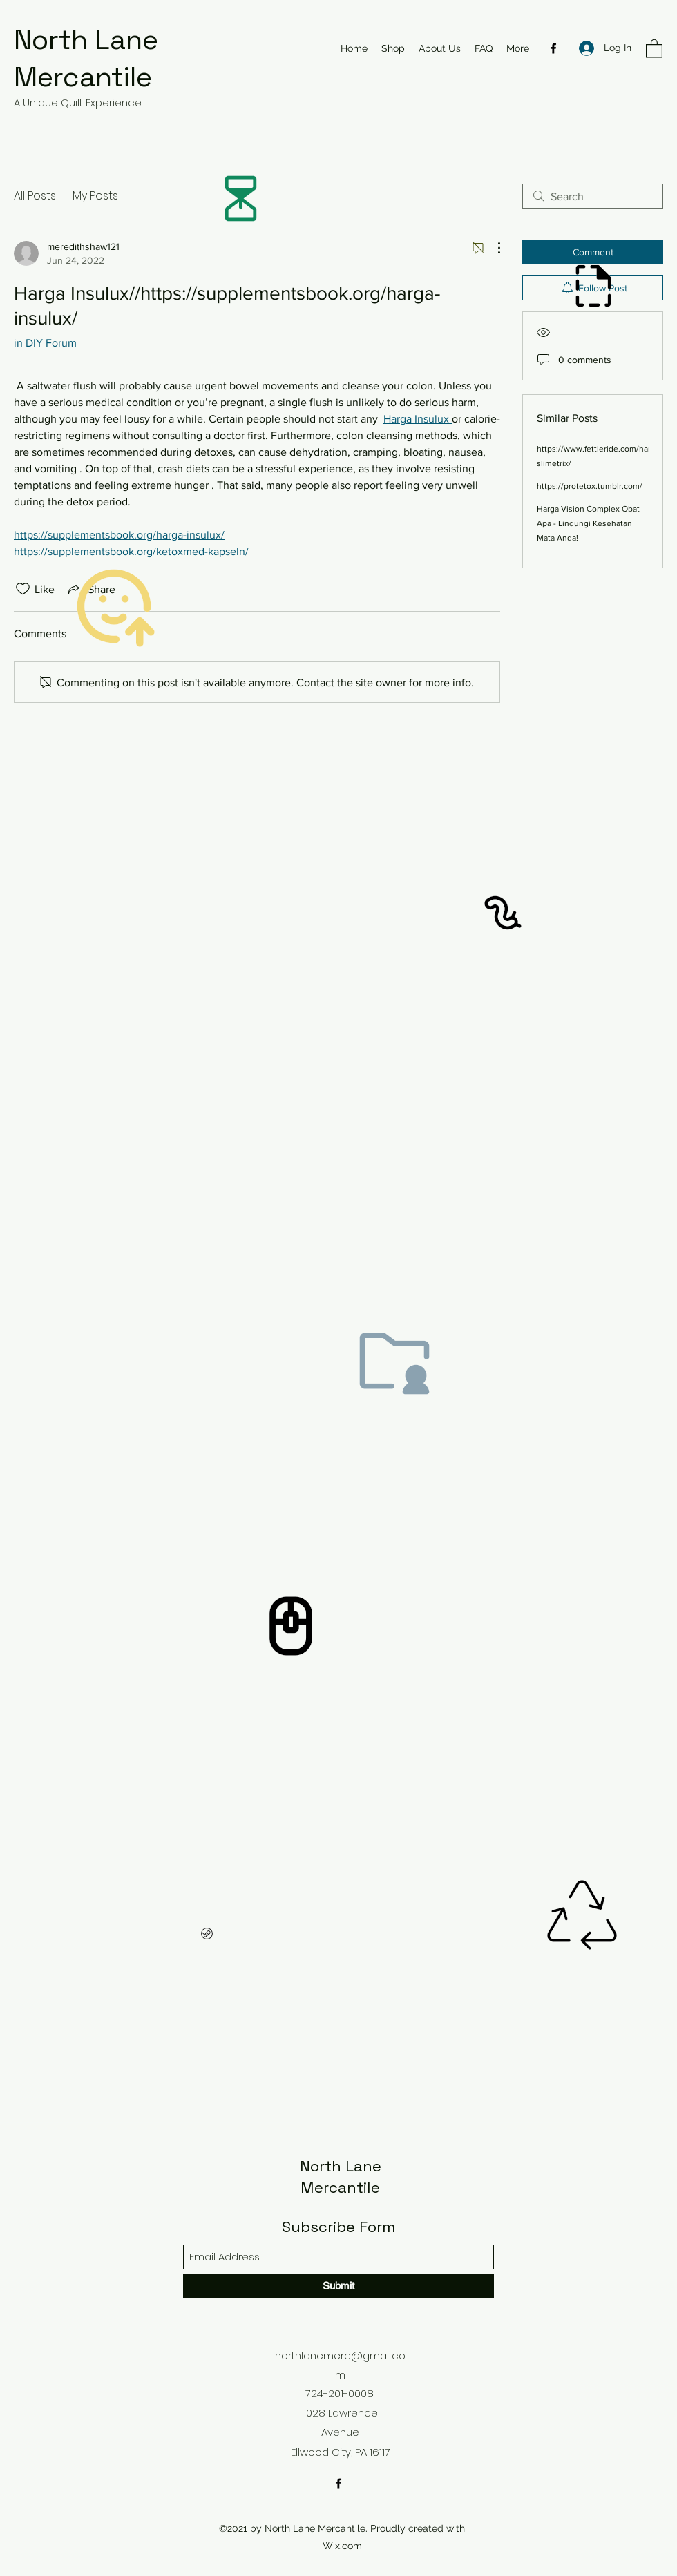 Image resolution: width=677 pixels, height=2576 pixels. Describe the element at coordinates (582, 1915) in the screenshot. I see `recycle or move item to trash` at that location.